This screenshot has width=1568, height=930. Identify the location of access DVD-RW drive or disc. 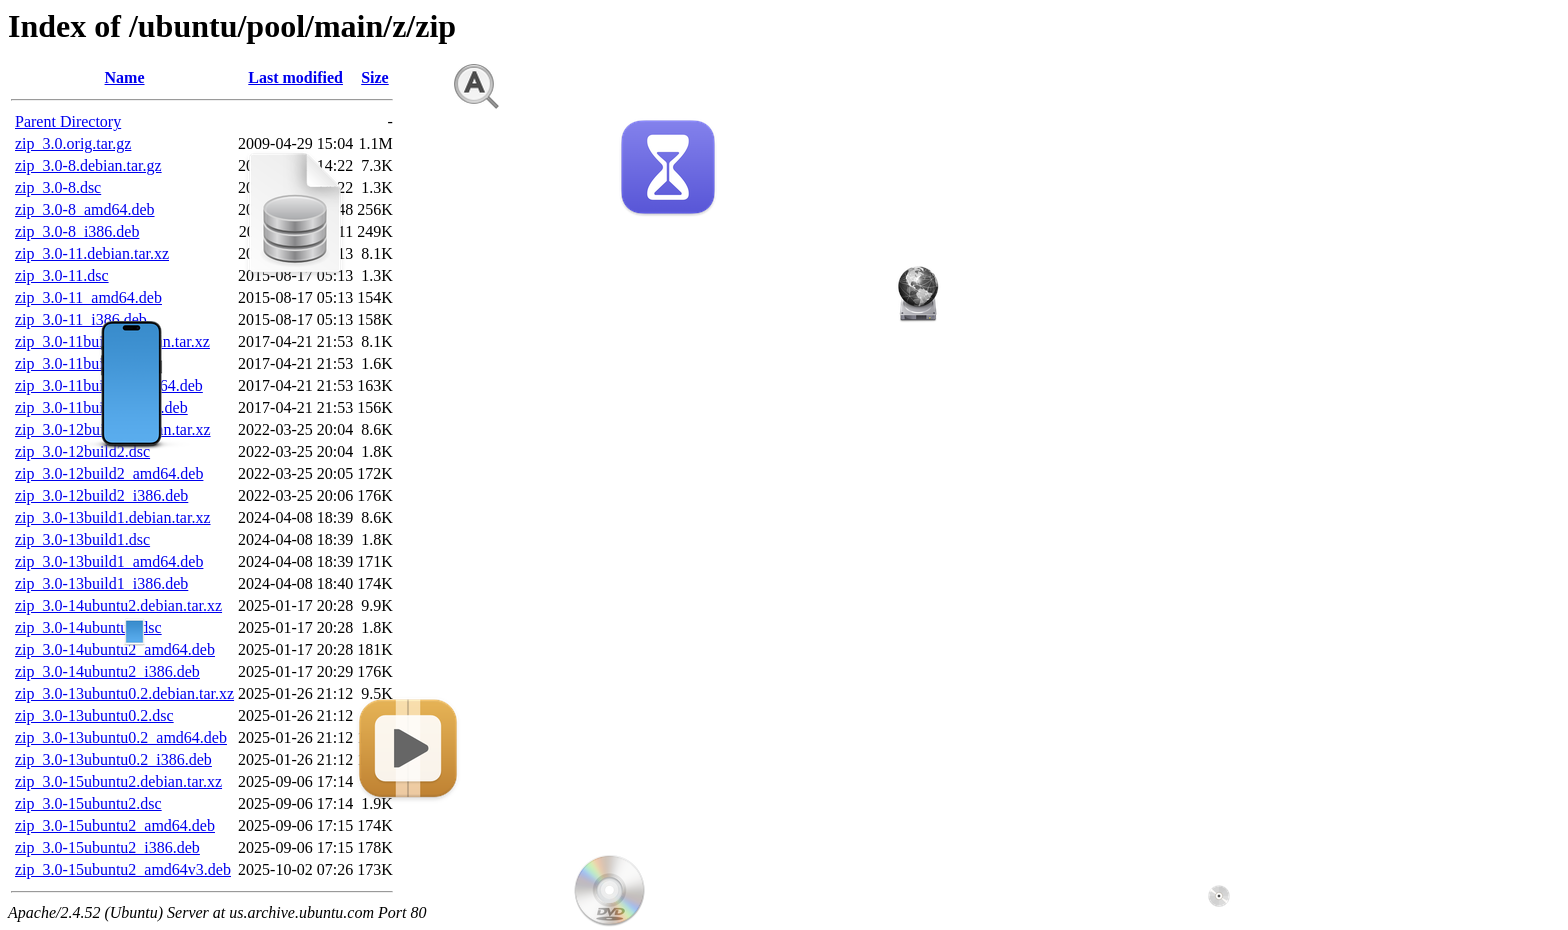
(1219, 896).